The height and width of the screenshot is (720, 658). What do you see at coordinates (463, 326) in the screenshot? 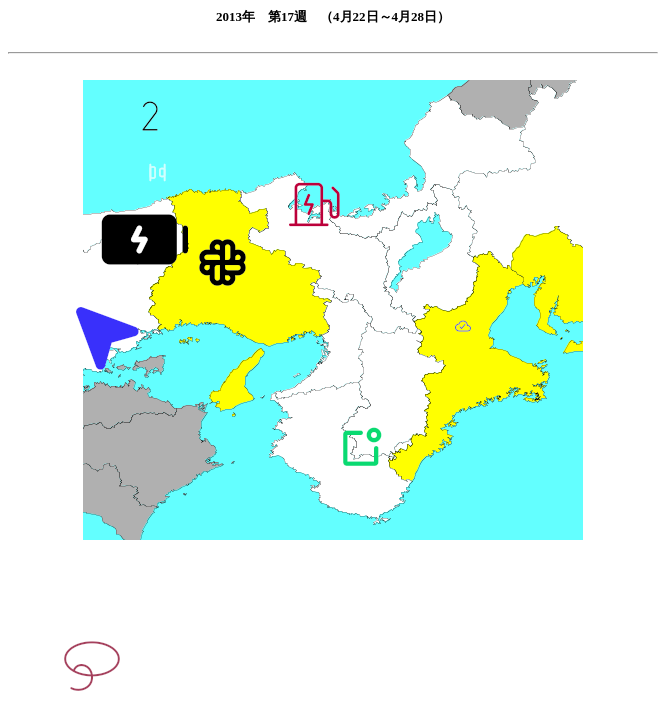
I see `file successfully uploaded to cloud` at bounding box center [463, 326].